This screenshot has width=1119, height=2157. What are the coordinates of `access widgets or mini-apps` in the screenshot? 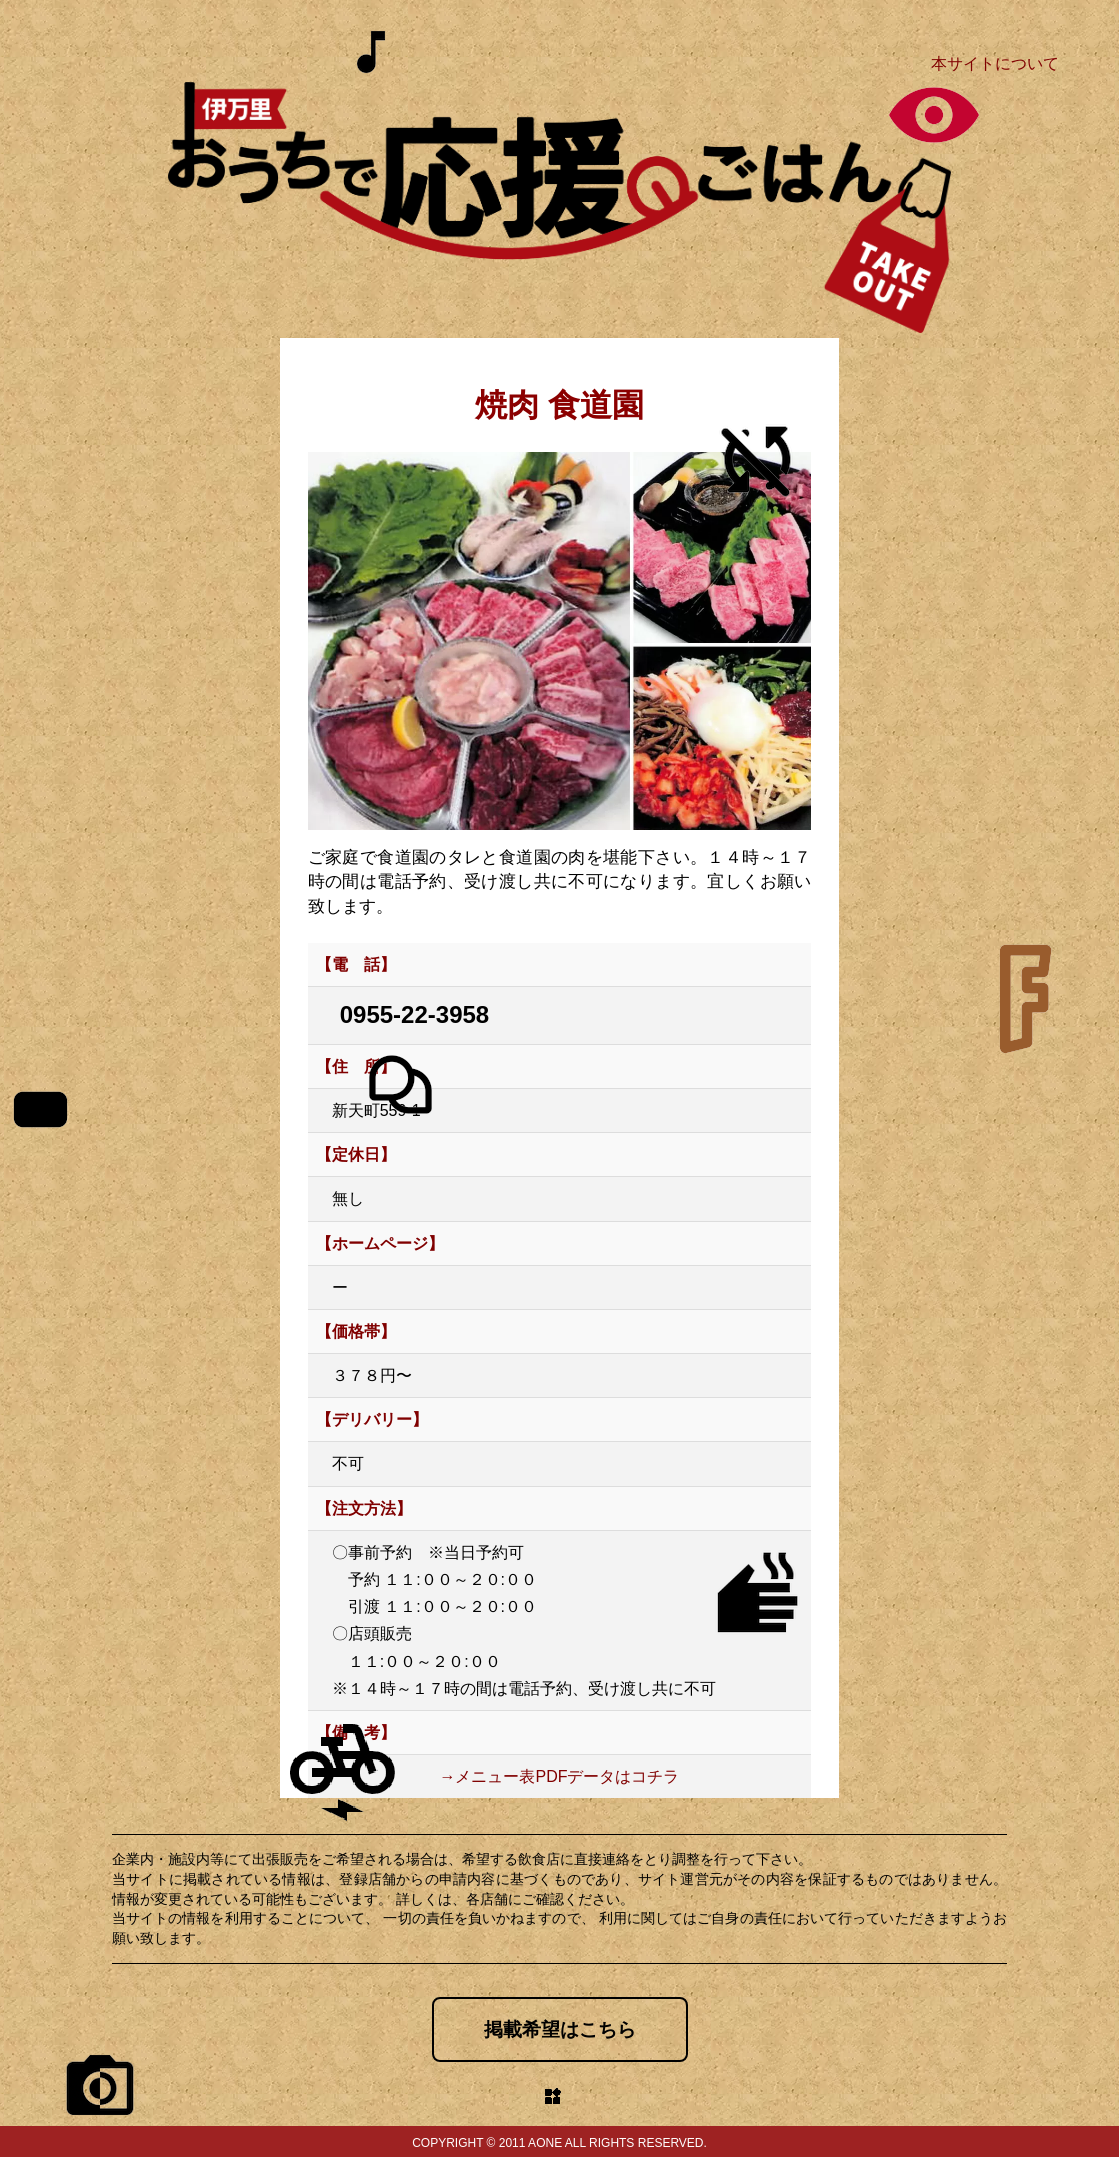 It's located at (552, 2096).